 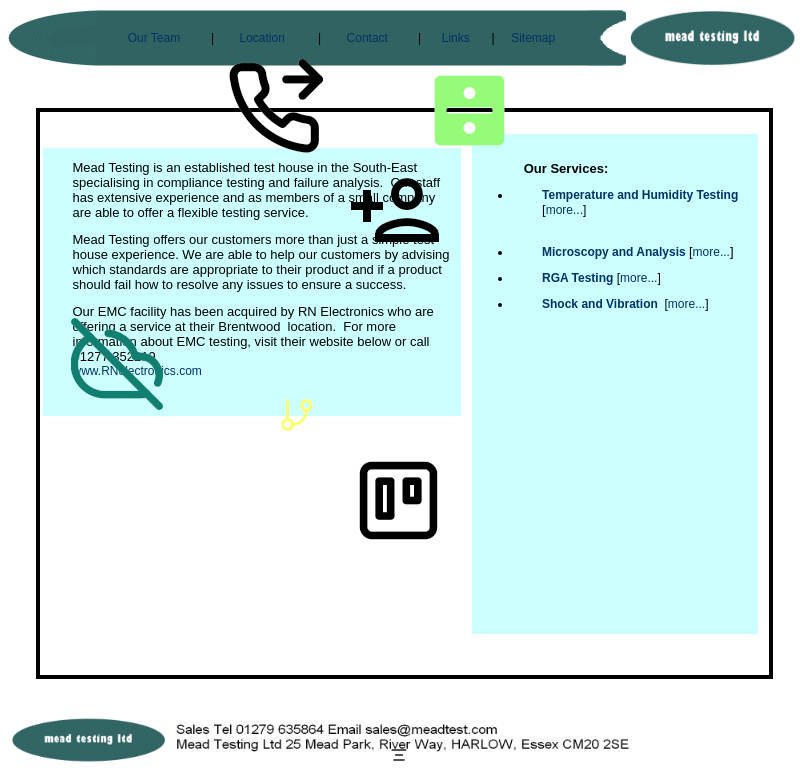 I want to click on forward an incoming call, so click(x=274, y=108).